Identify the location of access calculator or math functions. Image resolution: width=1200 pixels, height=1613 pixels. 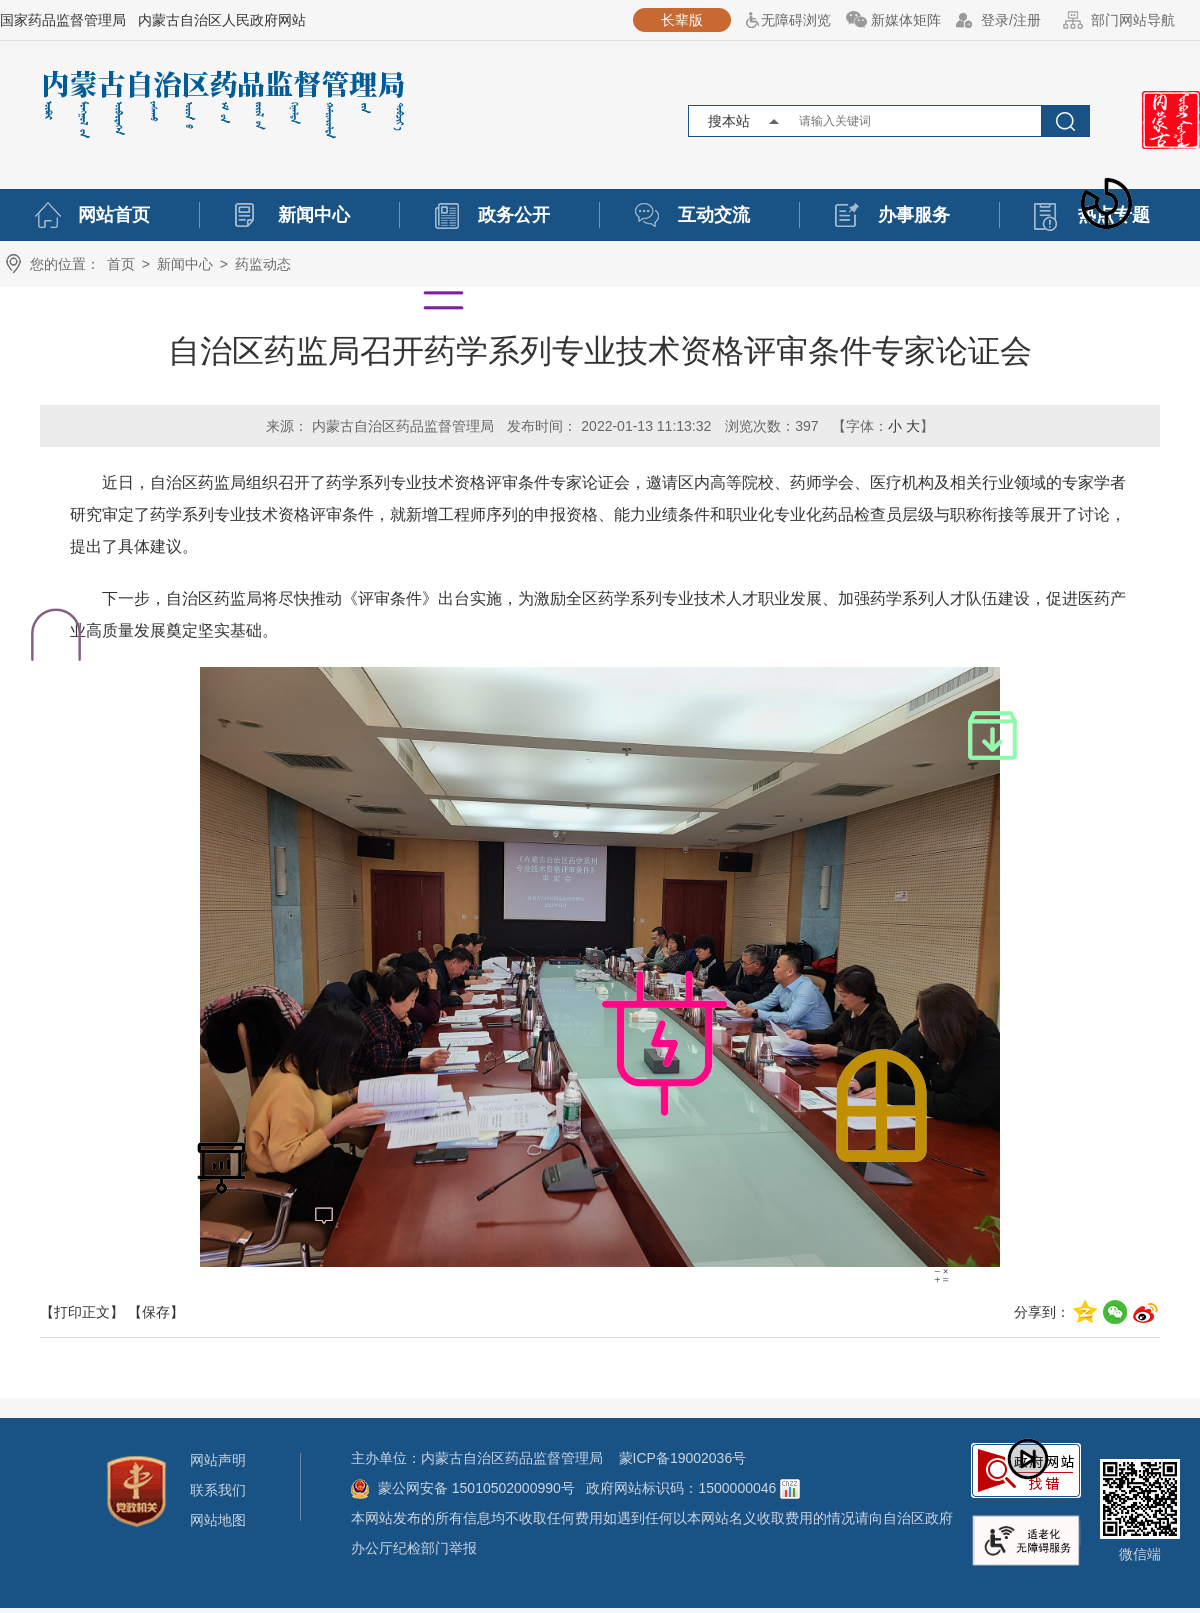
(941, 1275).